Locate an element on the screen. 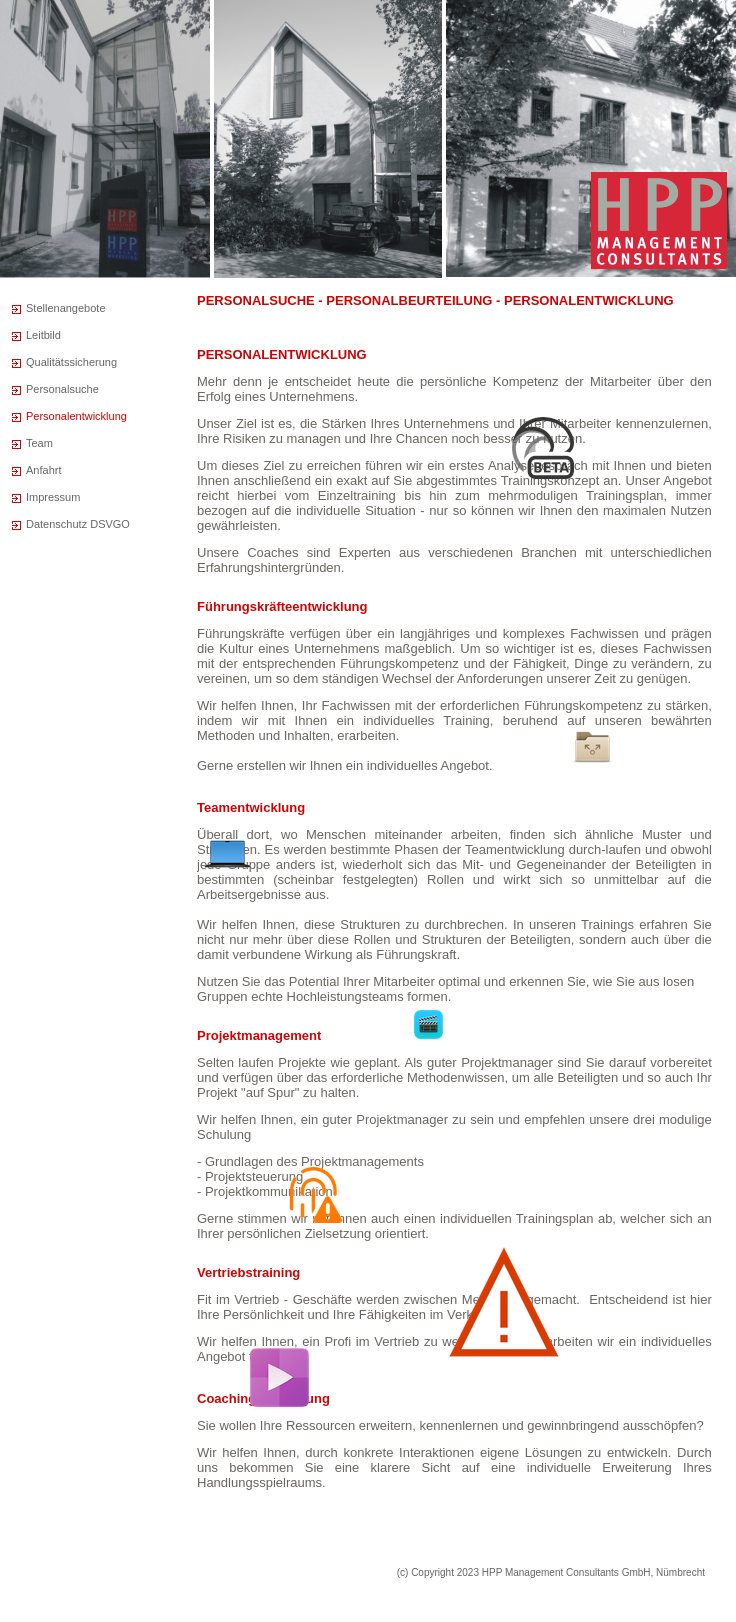  access audio and video codec settings is located at coordinates (279, 1377).